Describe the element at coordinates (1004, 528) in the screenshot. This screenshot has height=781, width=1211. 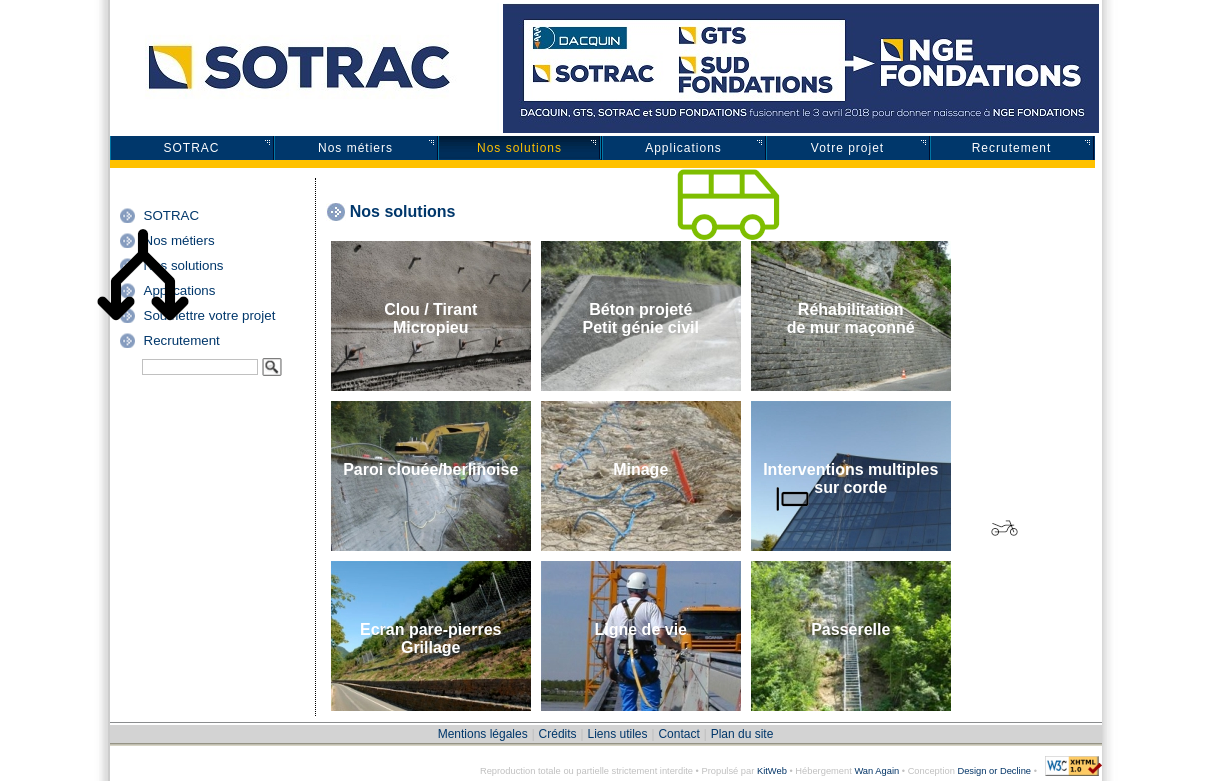
I see `select motorcycle as vehicle type` at that location.